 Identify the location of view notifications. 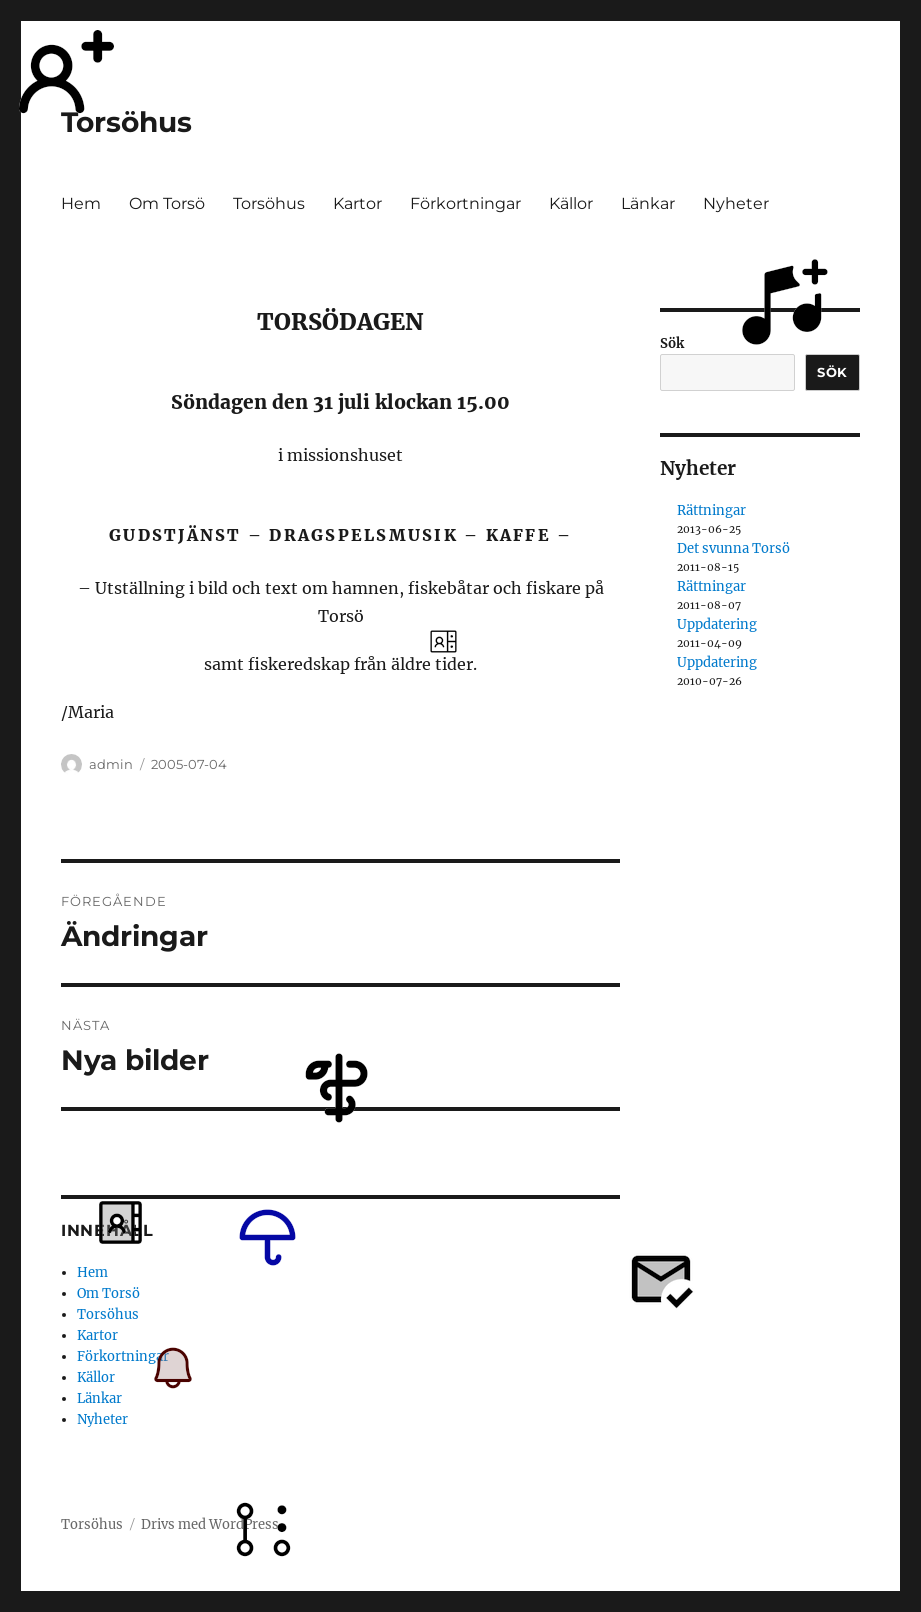
(173, 1368).